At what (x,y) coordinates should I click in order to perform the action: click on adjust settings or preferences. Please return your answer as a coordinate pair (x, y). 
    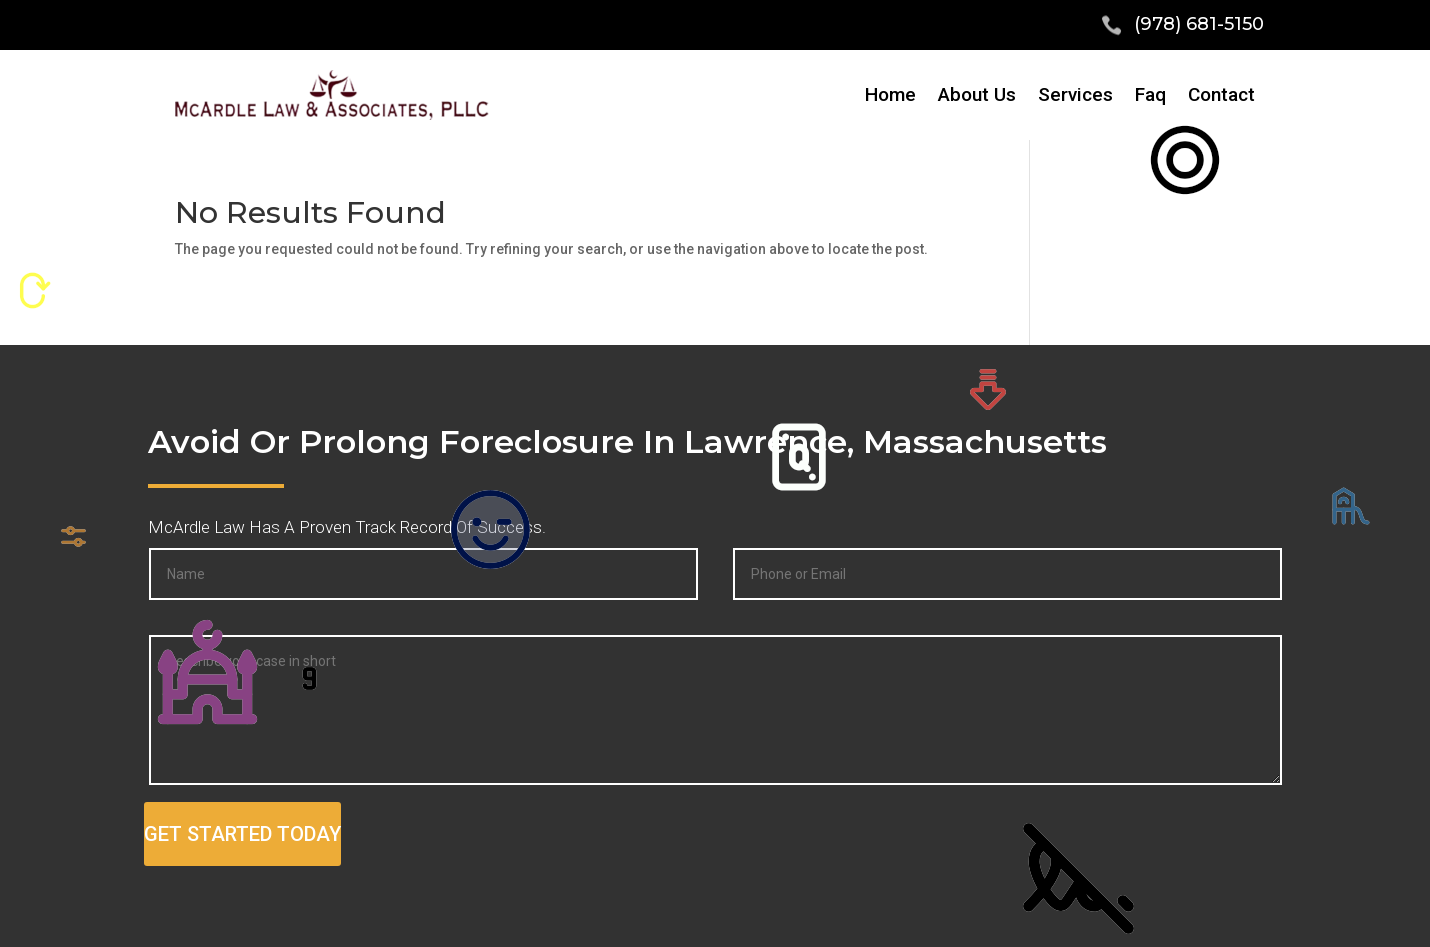
    Looking at the image, I should click on (73, 536).